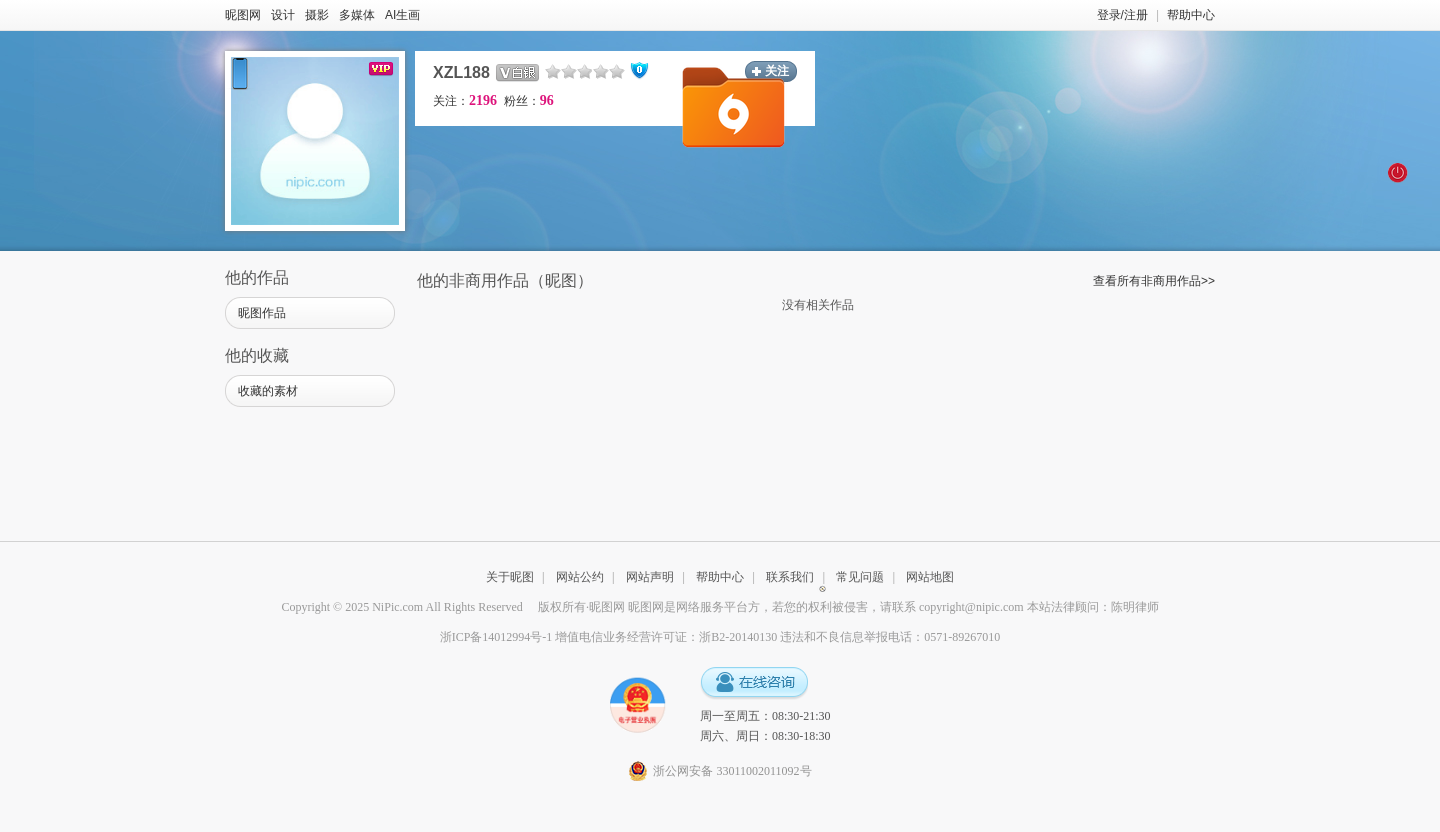 The height and width of the screenshot is (832, 1440). What do you see at coordinates (733, 110) in the screenshot?
I see `open Origin game library folder` at bounding box center [733, 110].